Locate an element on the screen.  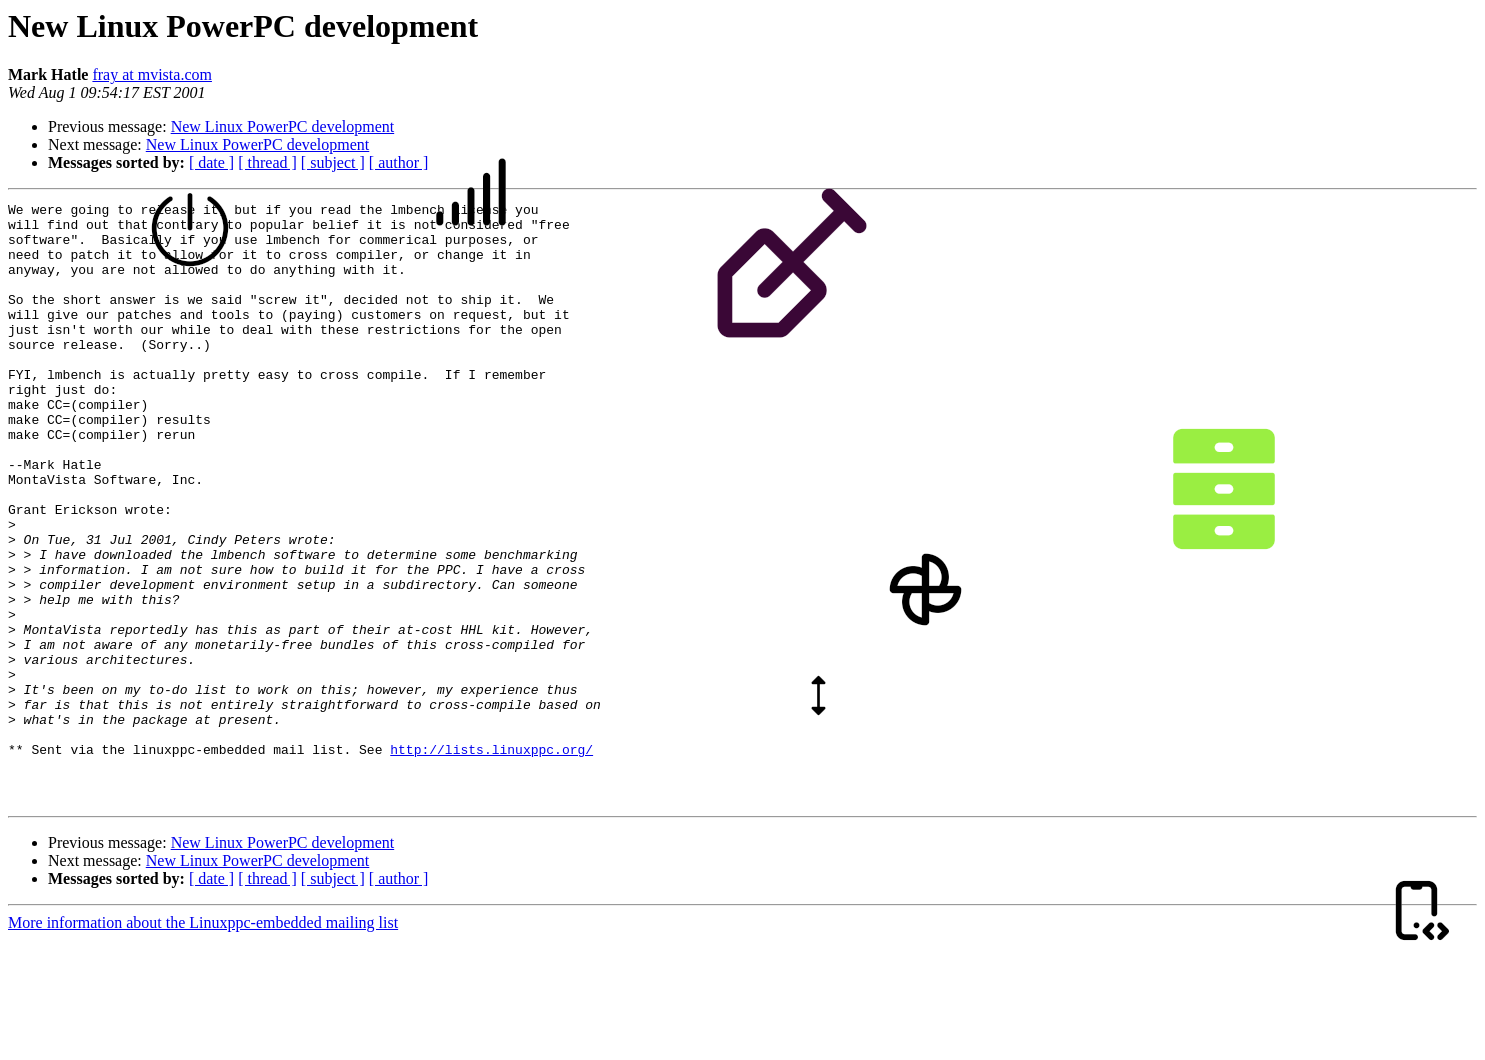
turn off or shut down the device is located at coordinates (190, 228).